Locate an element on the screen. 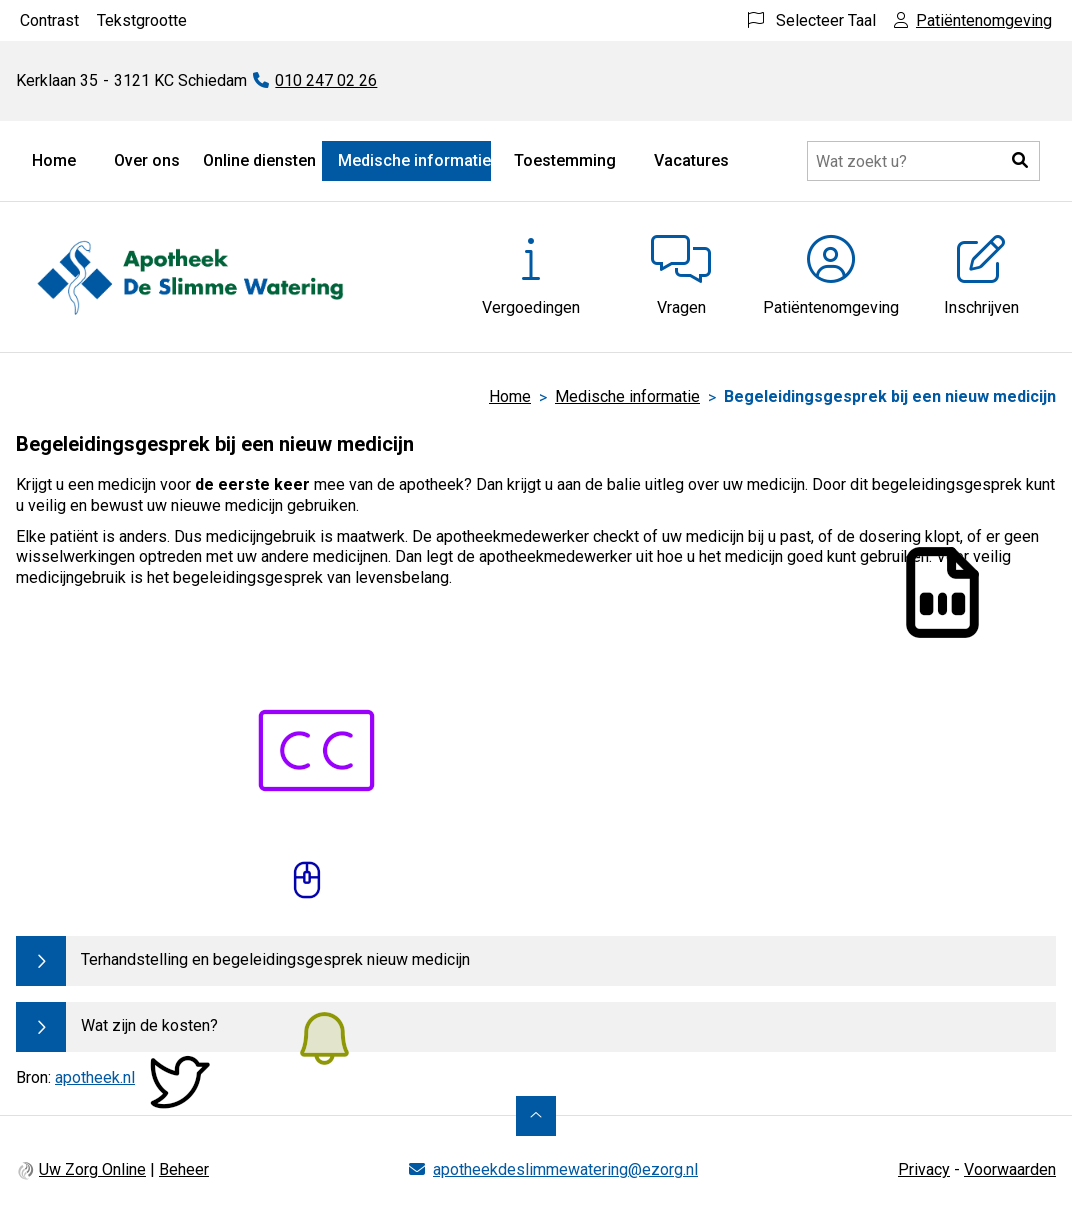 The image size is (1072, 1225). middle mouse button click action is located at coordinates (307, 880).